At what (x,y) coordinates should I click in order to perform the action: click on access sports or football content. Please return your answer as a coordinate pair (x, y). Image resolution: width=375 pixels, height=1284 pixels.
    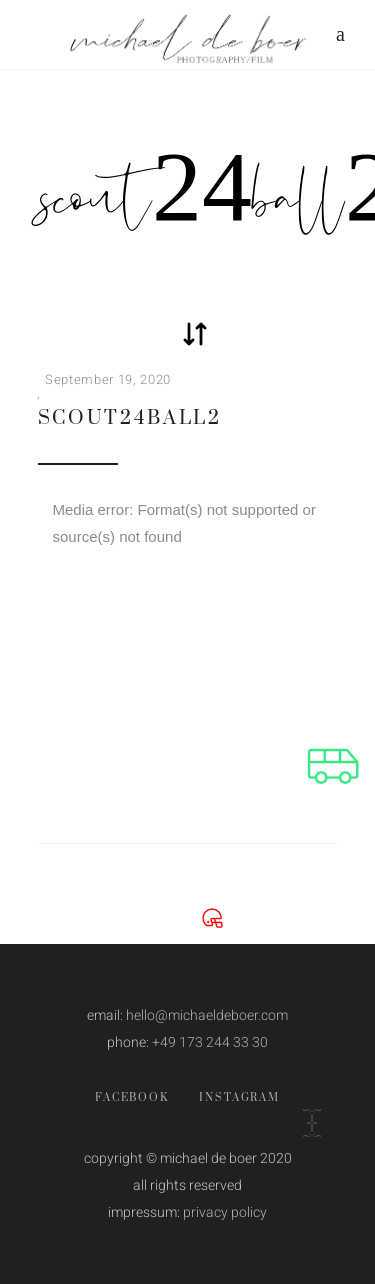
    Looking at the image, I should click on (212, 918).